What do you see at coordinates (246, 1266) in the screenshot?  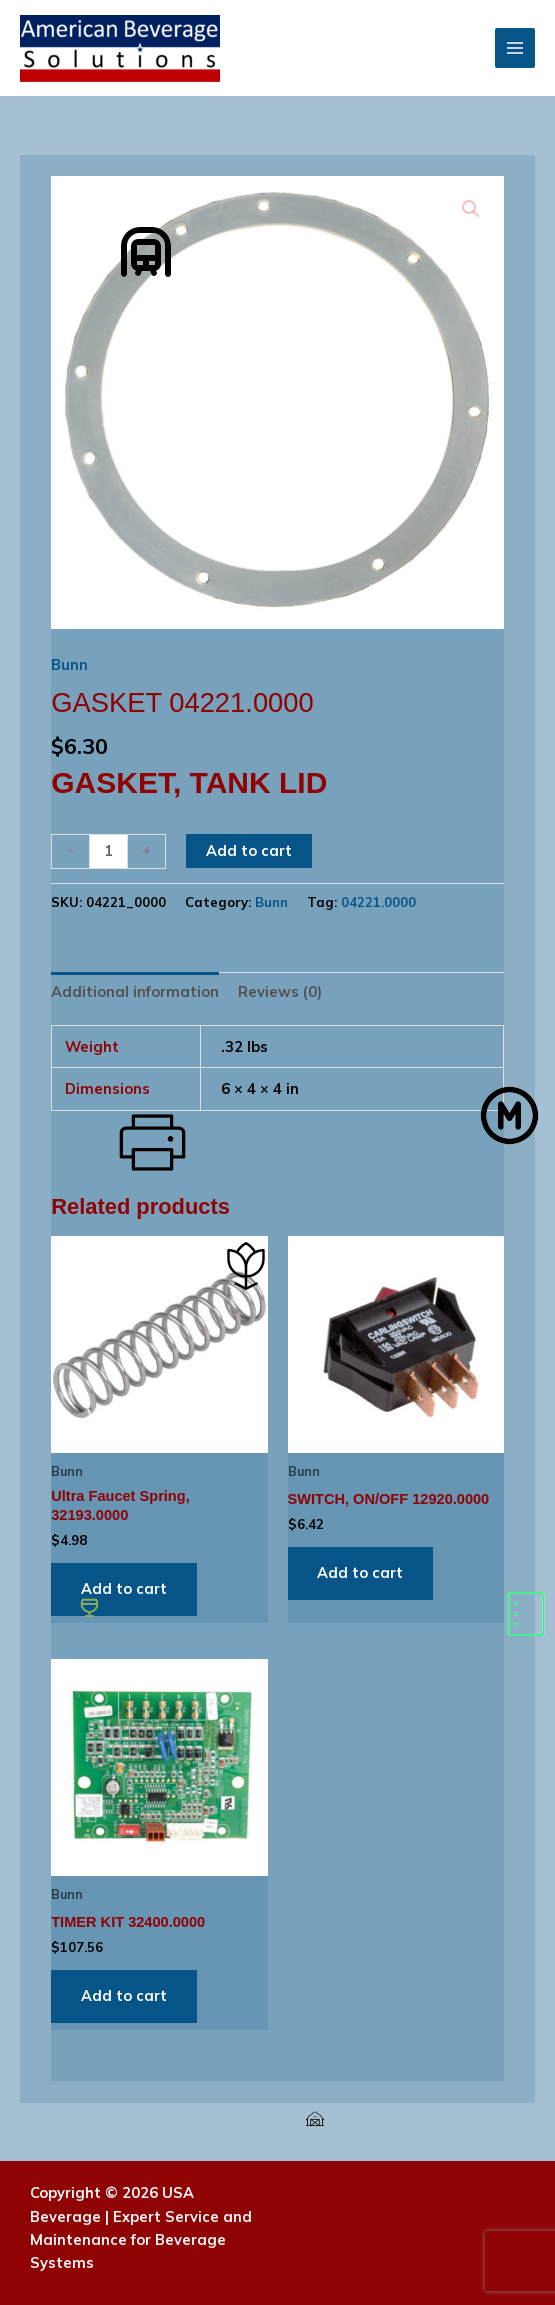 I see `access garden or plant-related features` at bounding box center [246, 1266].